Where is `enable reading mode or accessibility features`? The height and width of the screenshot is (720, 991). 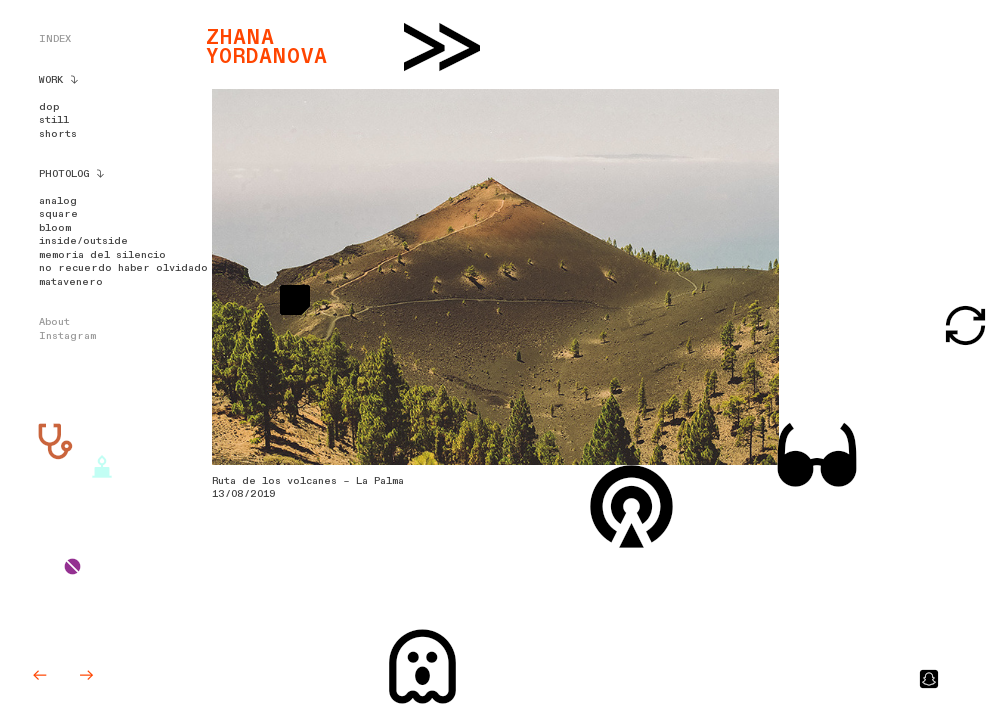
enable reading mode or accessibility features is located at coordinates (817, 458).